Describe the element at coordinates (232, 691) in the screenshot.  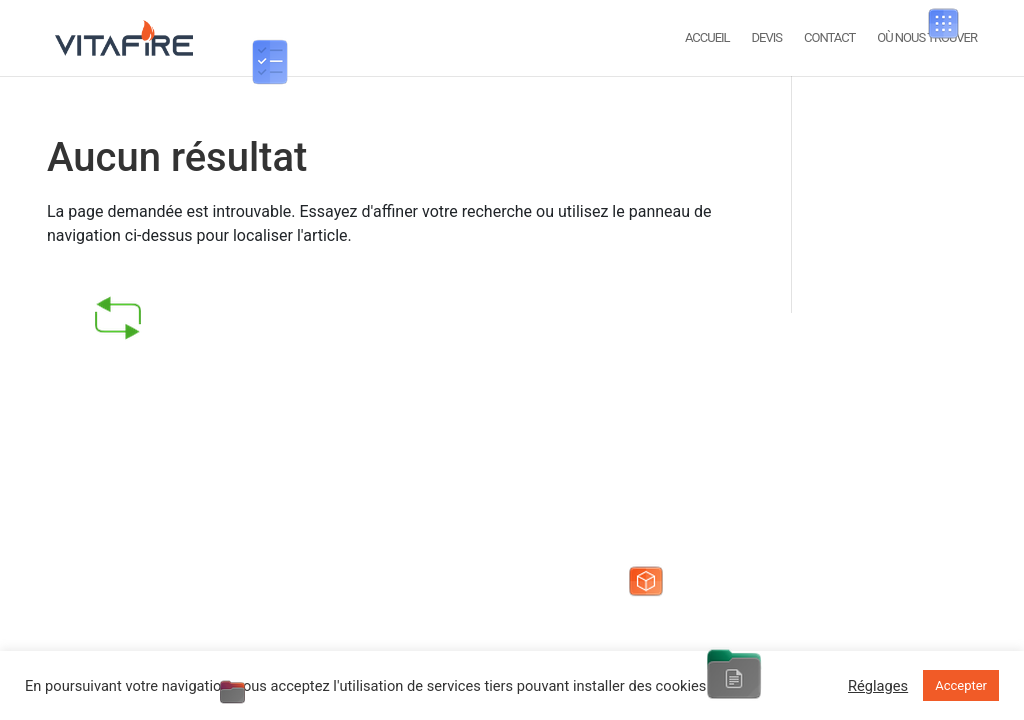
I see `indicates an open or expanded folder` at that location.